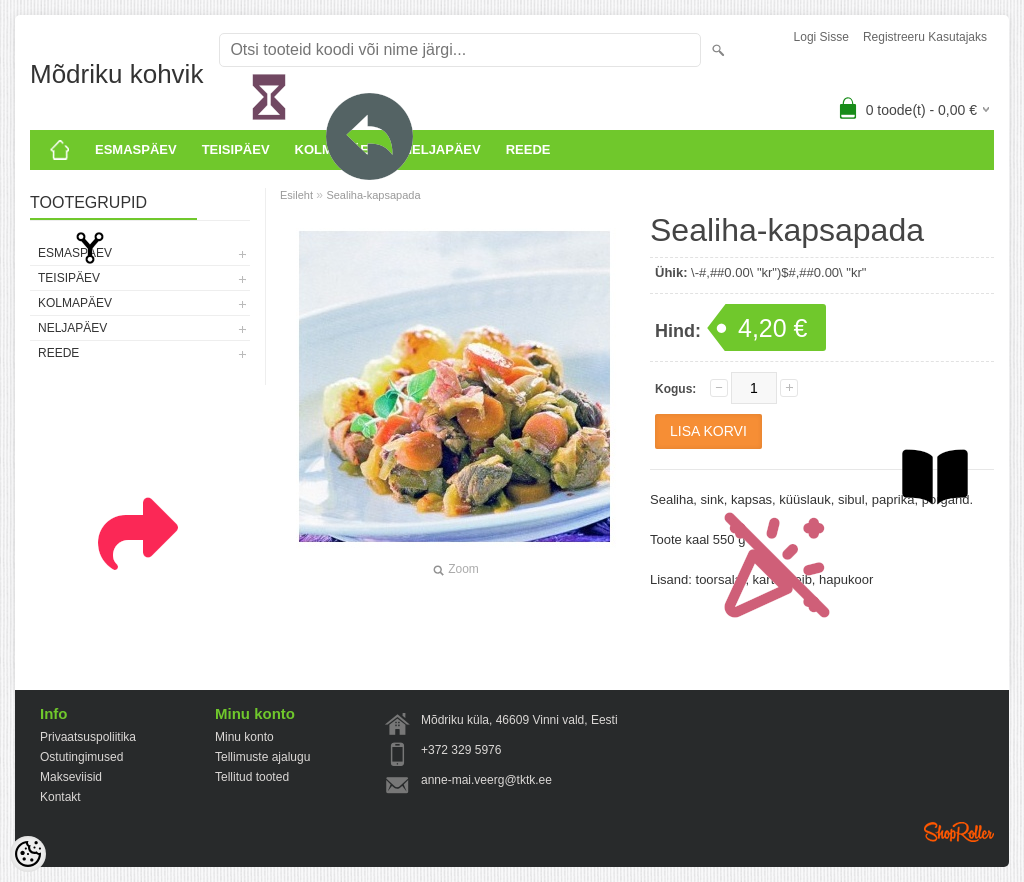  Describe the element at coordinates (138, 535) in the screenshot. I see `forward an email or message` at that location.